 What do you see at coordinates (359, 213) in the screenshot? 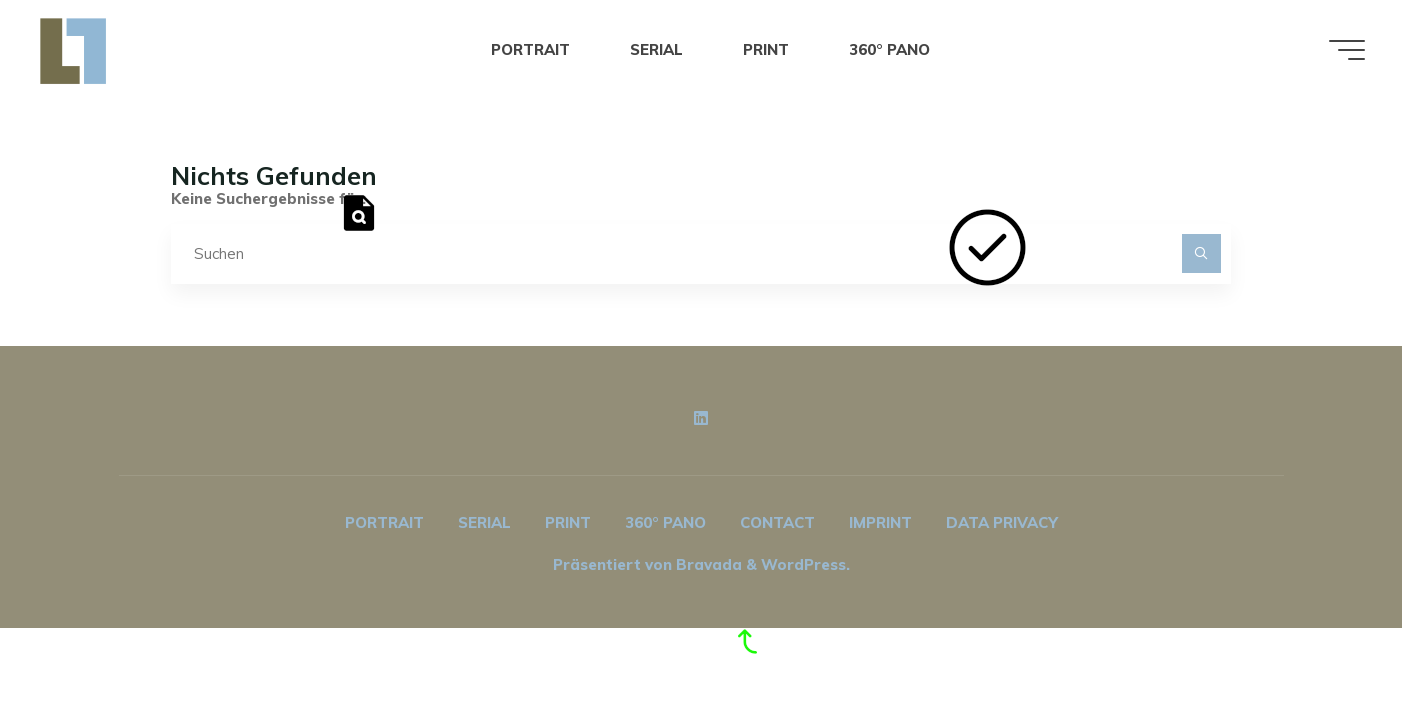
I see `search within a document` at bounding box center [359, 213].